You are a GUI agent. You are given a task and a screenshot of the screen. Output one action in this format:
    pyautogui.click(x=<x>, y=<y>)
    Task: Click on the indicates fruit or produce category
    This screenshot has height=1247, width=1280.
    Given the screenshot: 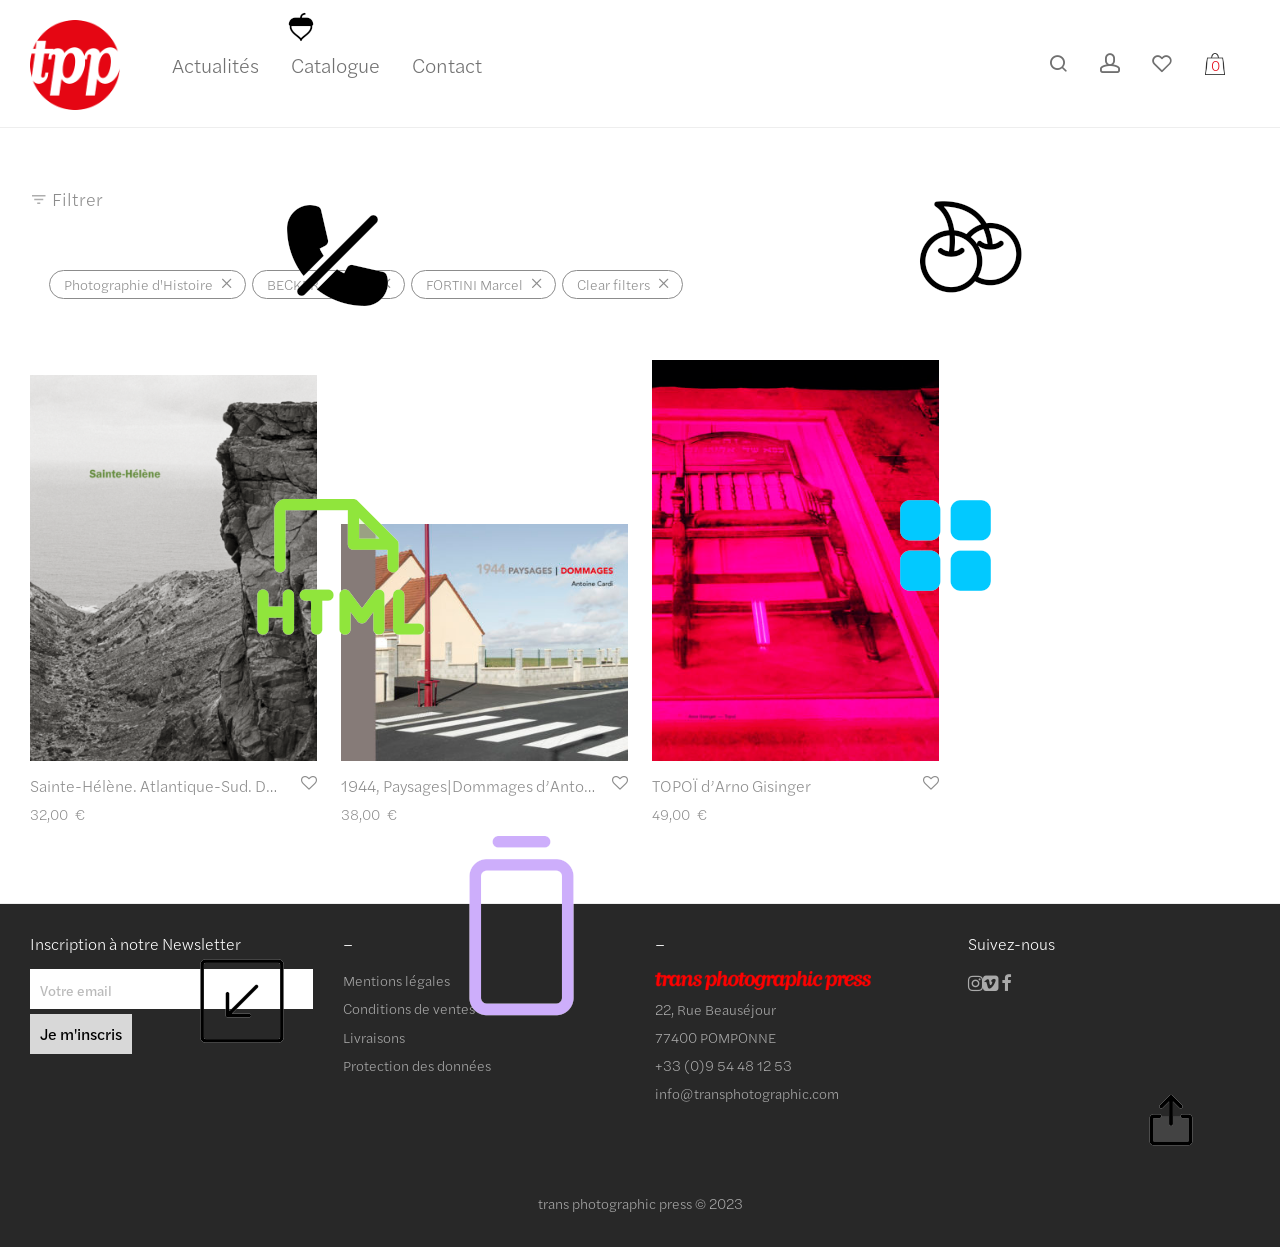 What is the action you would take?
    pyautogui.click(x=969, y=247)
    